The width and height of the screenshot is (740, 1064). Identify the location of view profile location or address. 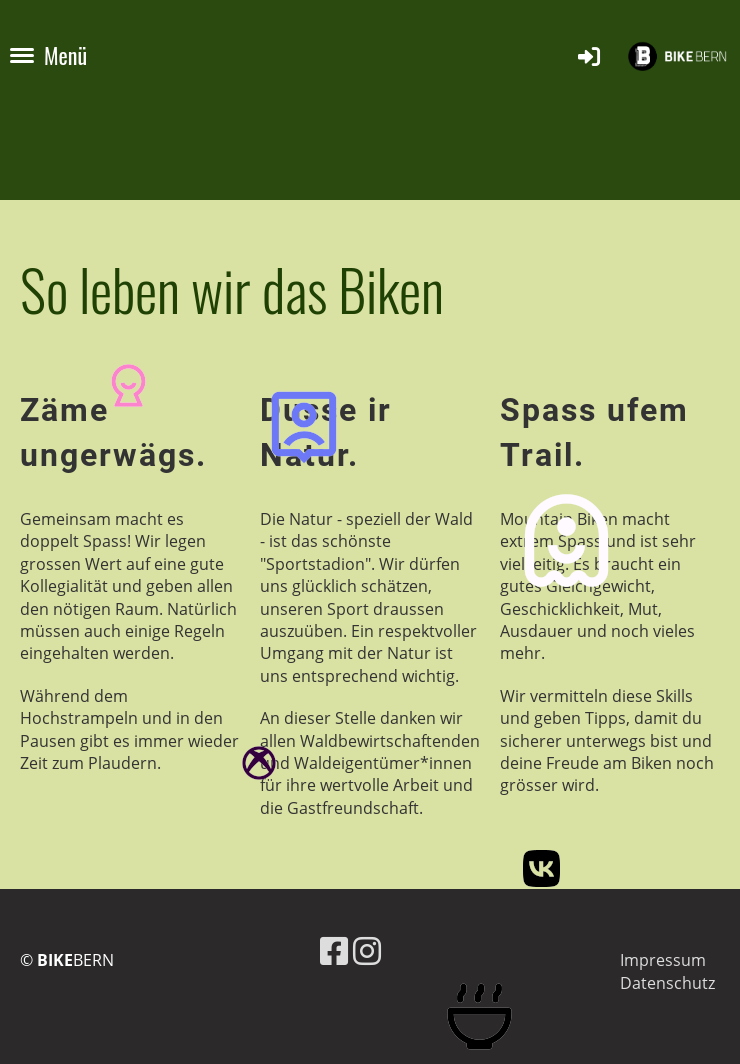
(304, 424).